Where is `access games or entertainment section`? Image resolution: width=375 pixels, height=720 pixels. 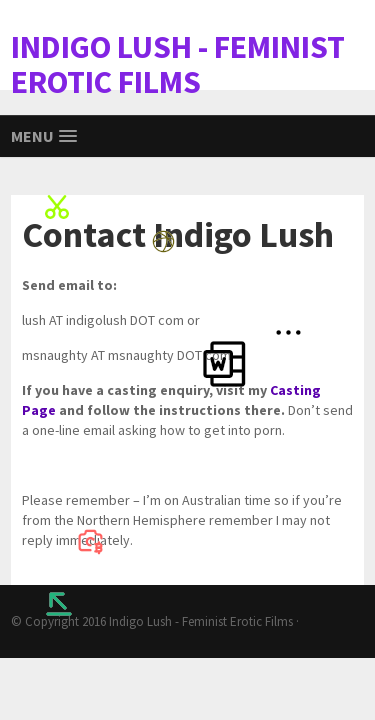
access games or entertainment section is located at coordinates (163, 241).